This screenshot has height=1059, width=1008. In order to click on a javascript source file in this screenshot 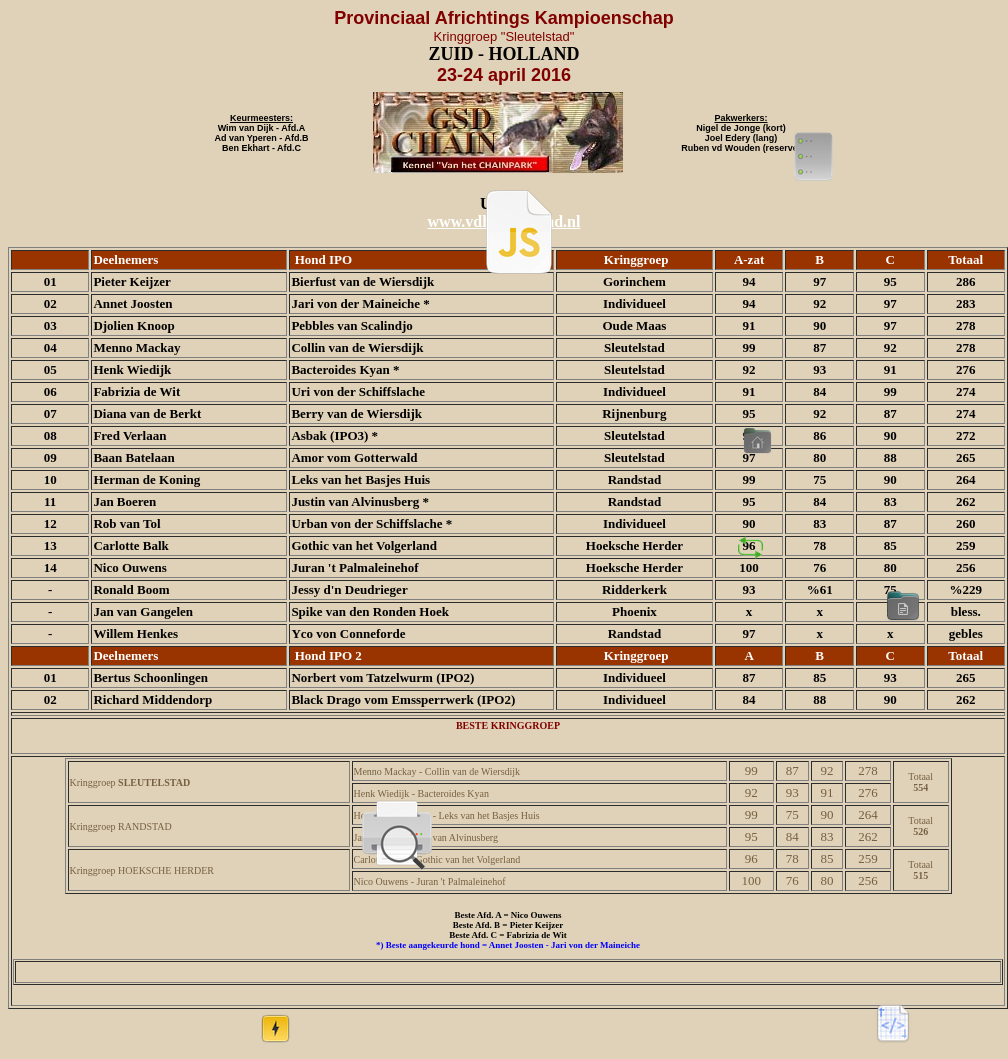, I will do `click(519, 232)`.